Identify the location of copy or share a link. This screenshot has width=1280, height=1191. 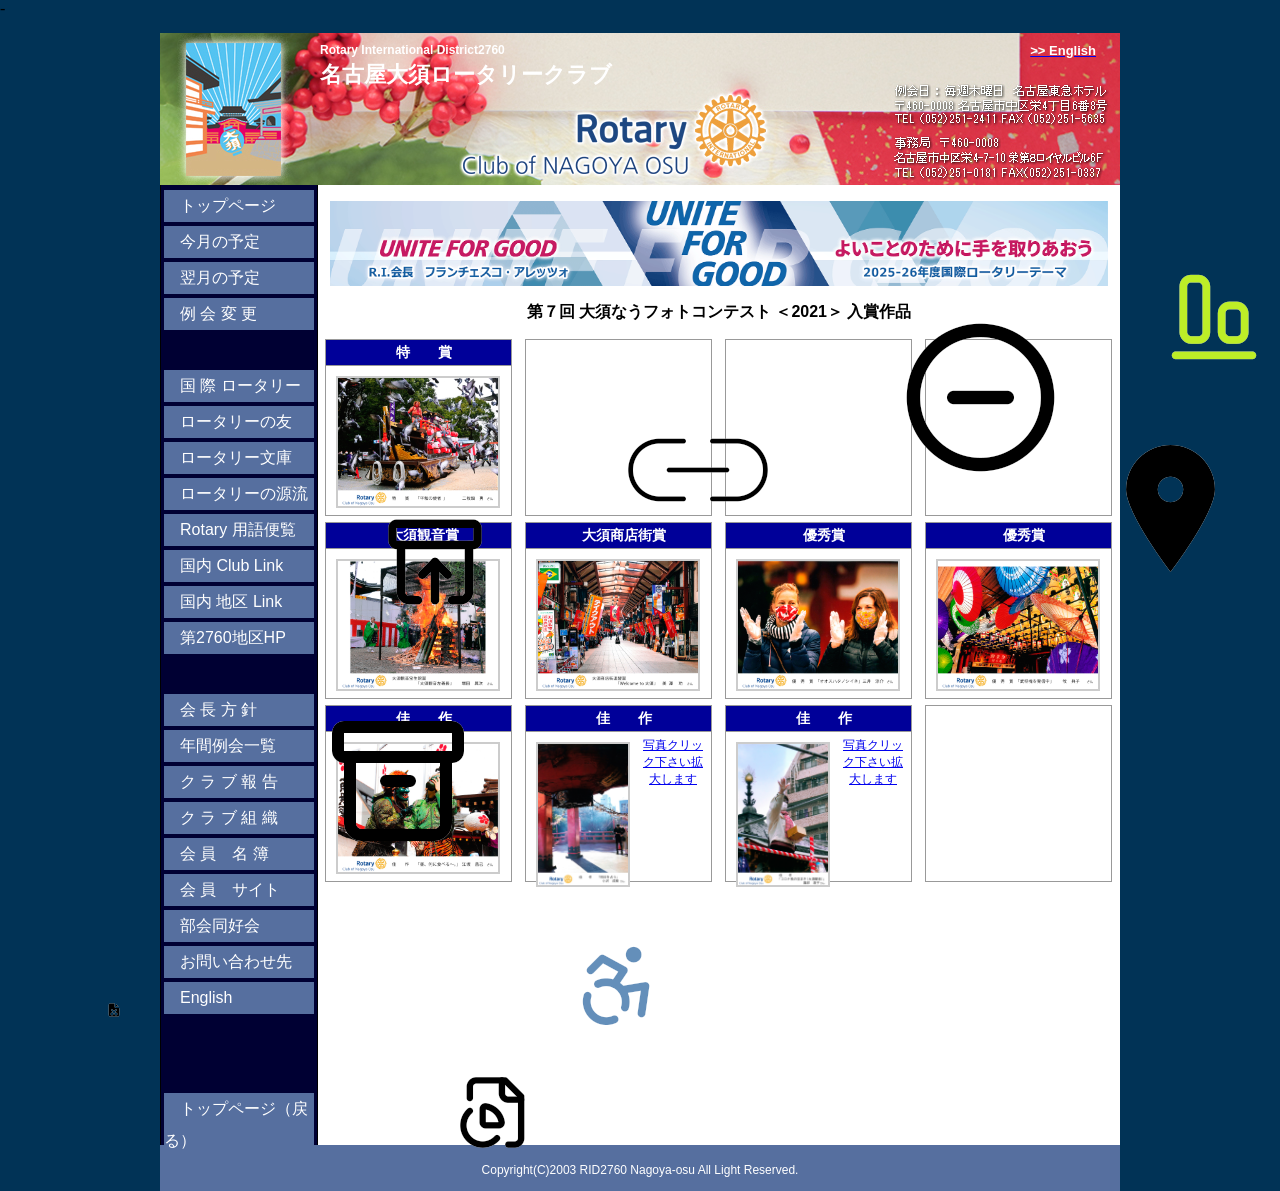
(698, 470).